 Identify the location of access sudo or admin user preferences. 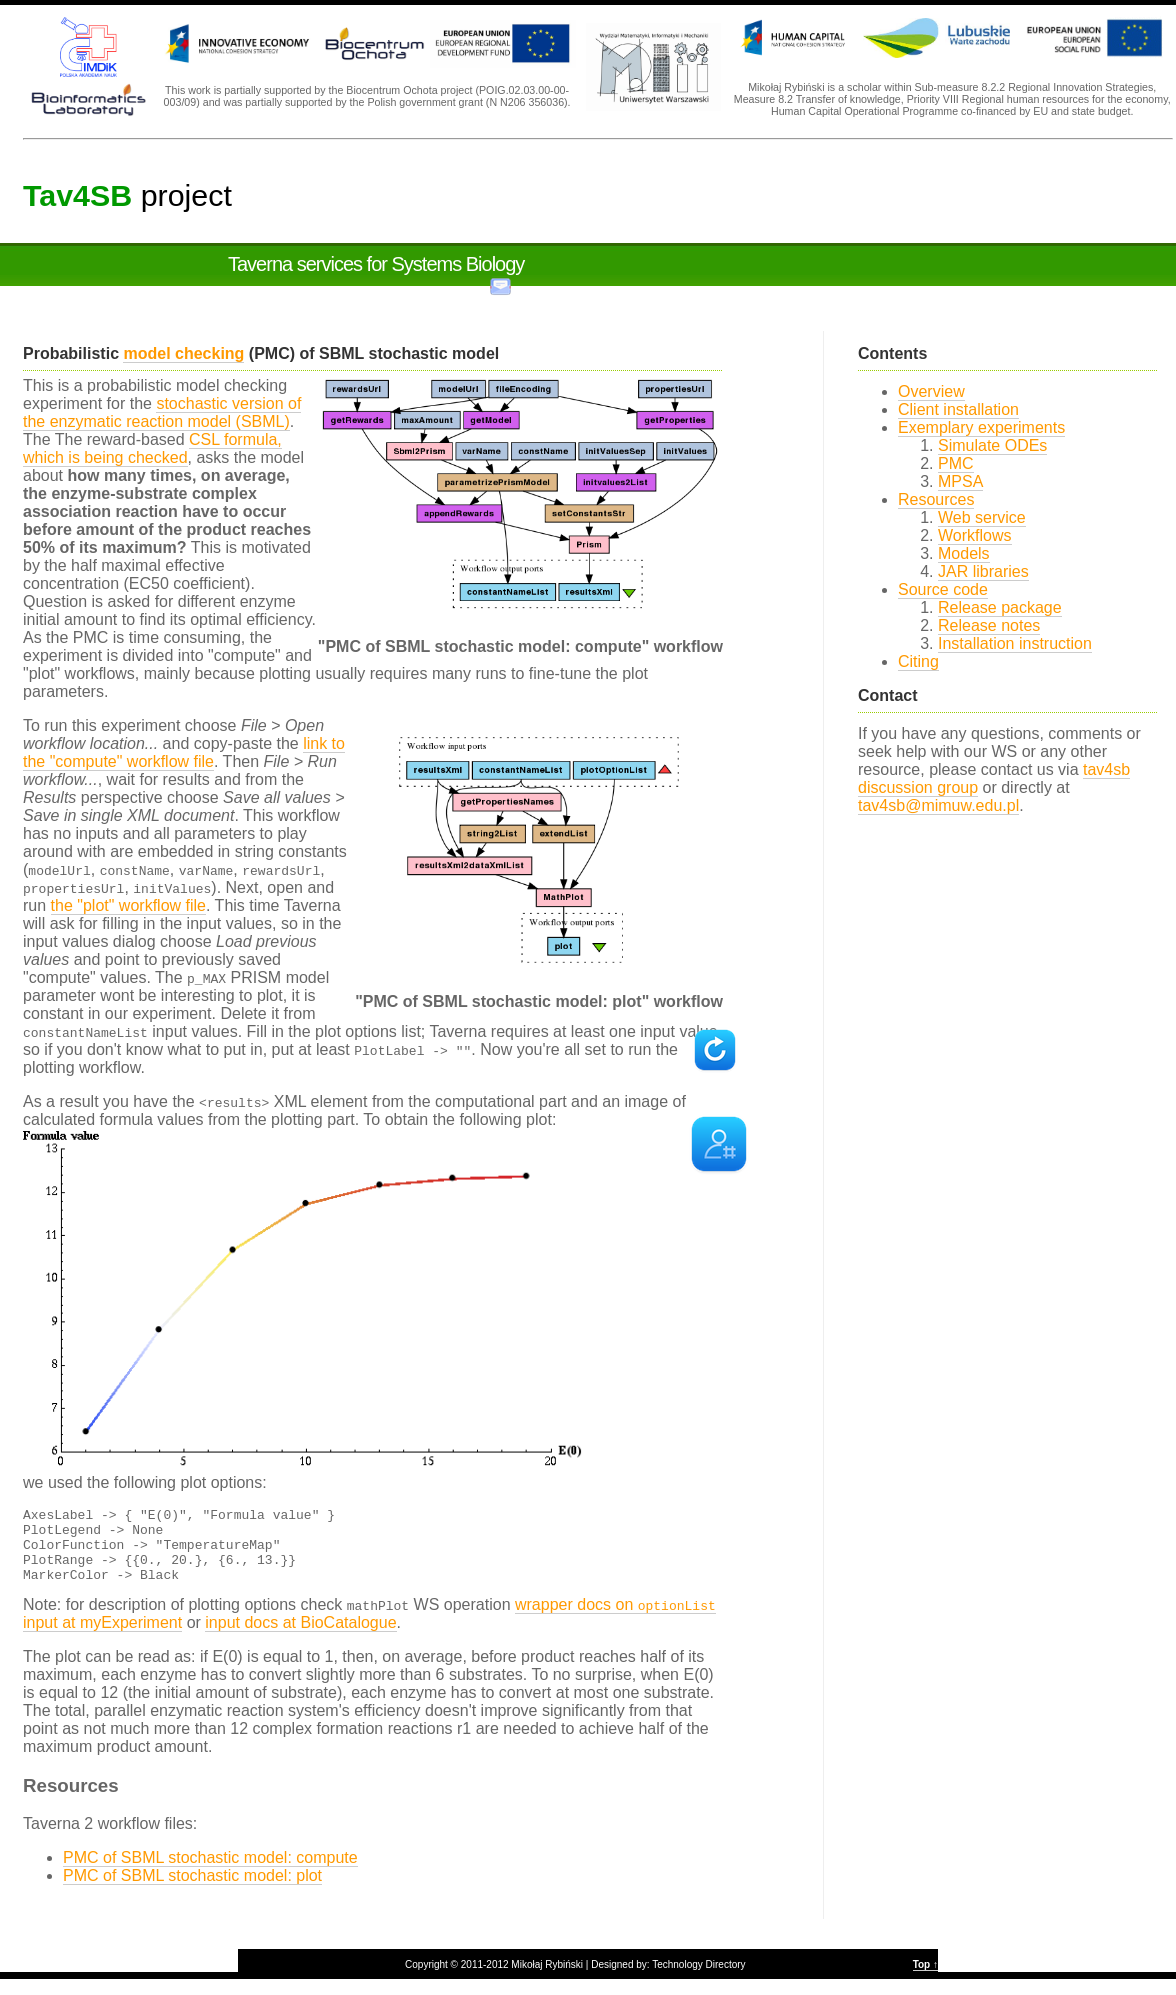
(719, 1144).